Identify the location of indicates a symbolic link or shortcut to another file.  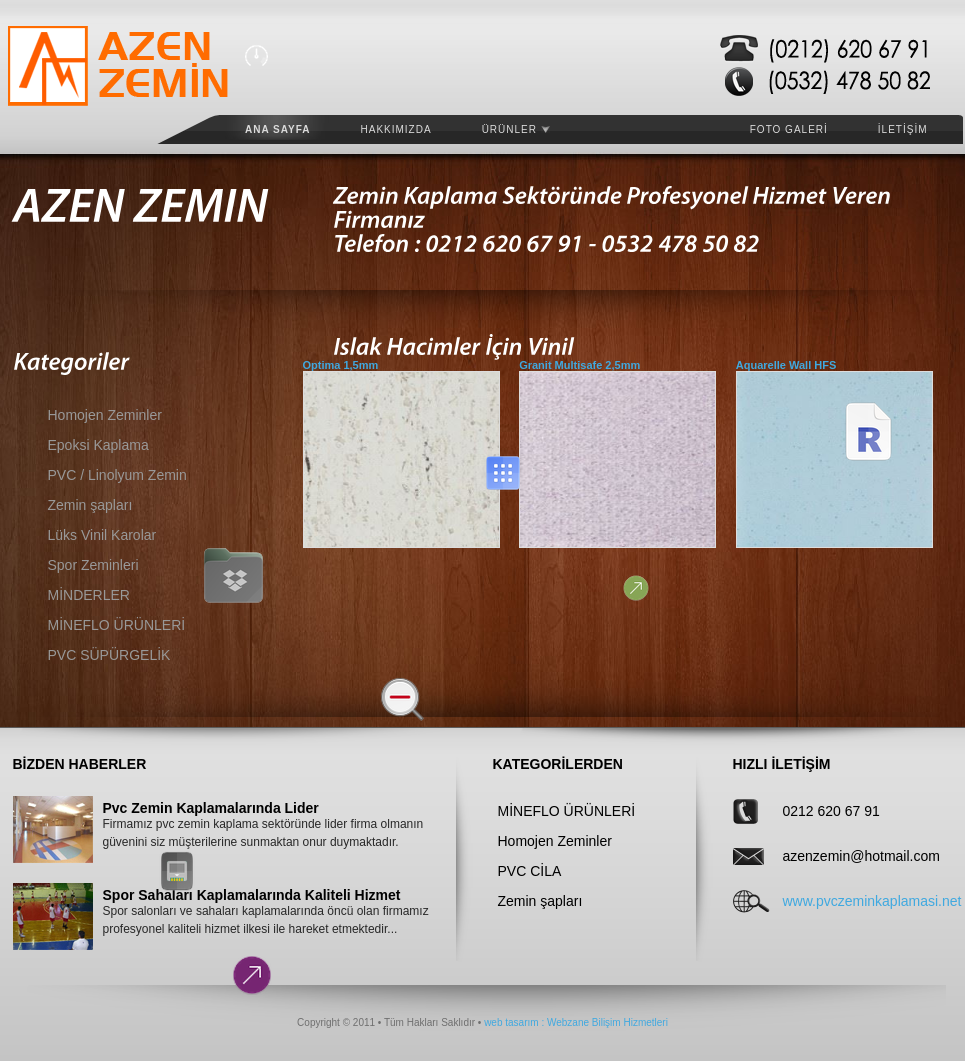
(636, 588).